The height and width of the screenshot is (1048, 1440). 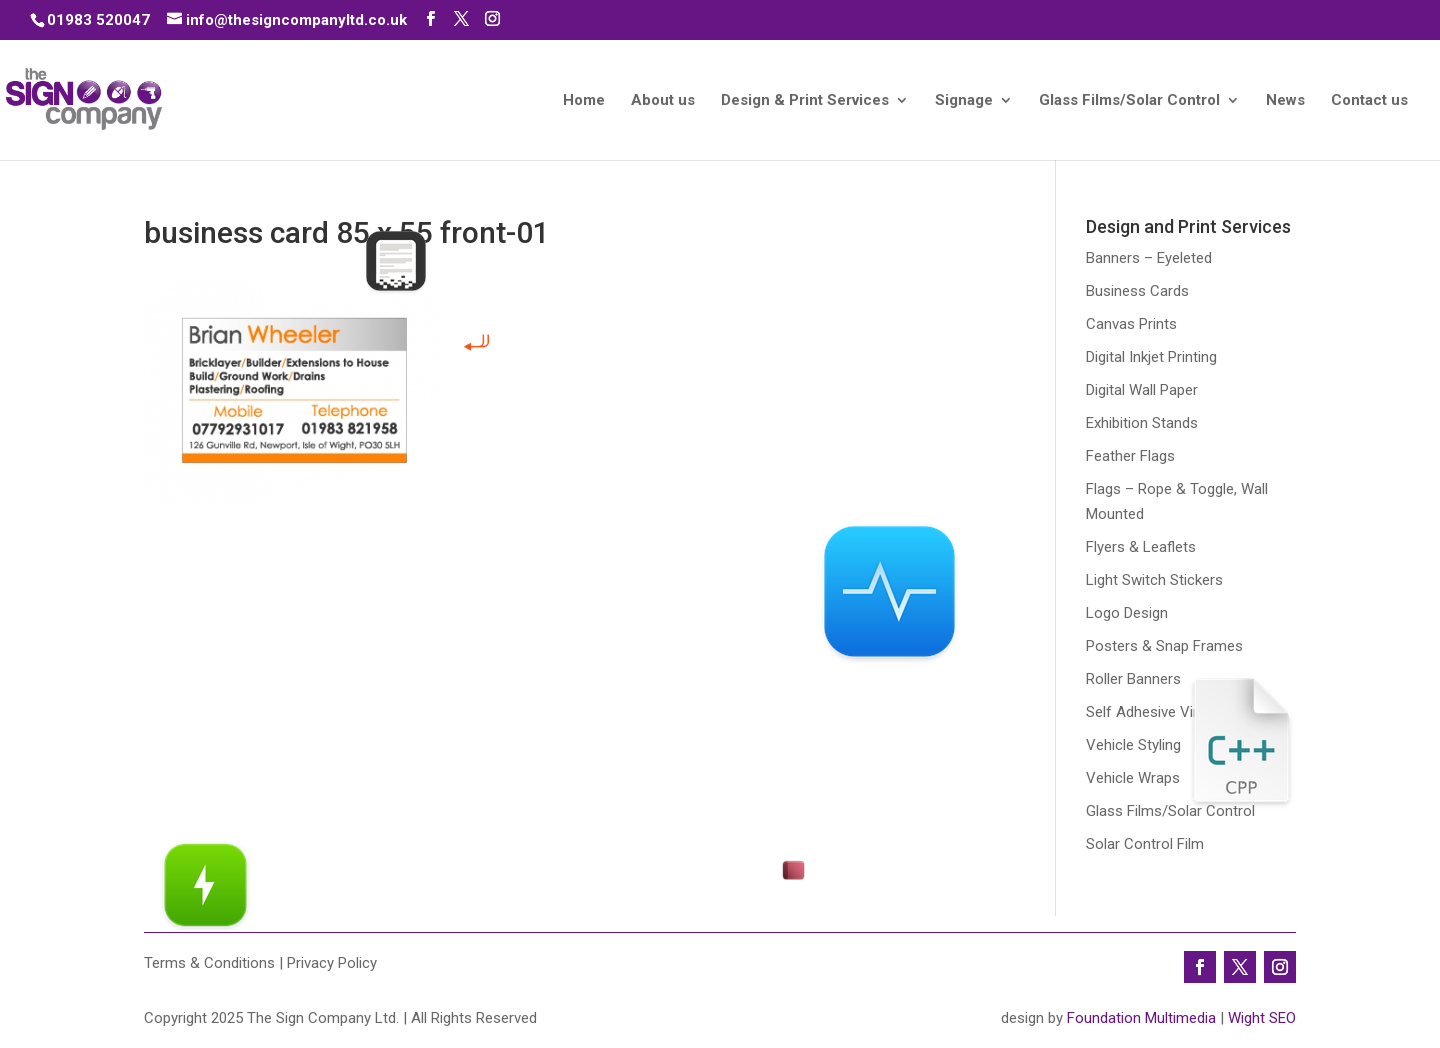 I want to click on open wxcas network statistics monitor, so click(x=889, y=591).